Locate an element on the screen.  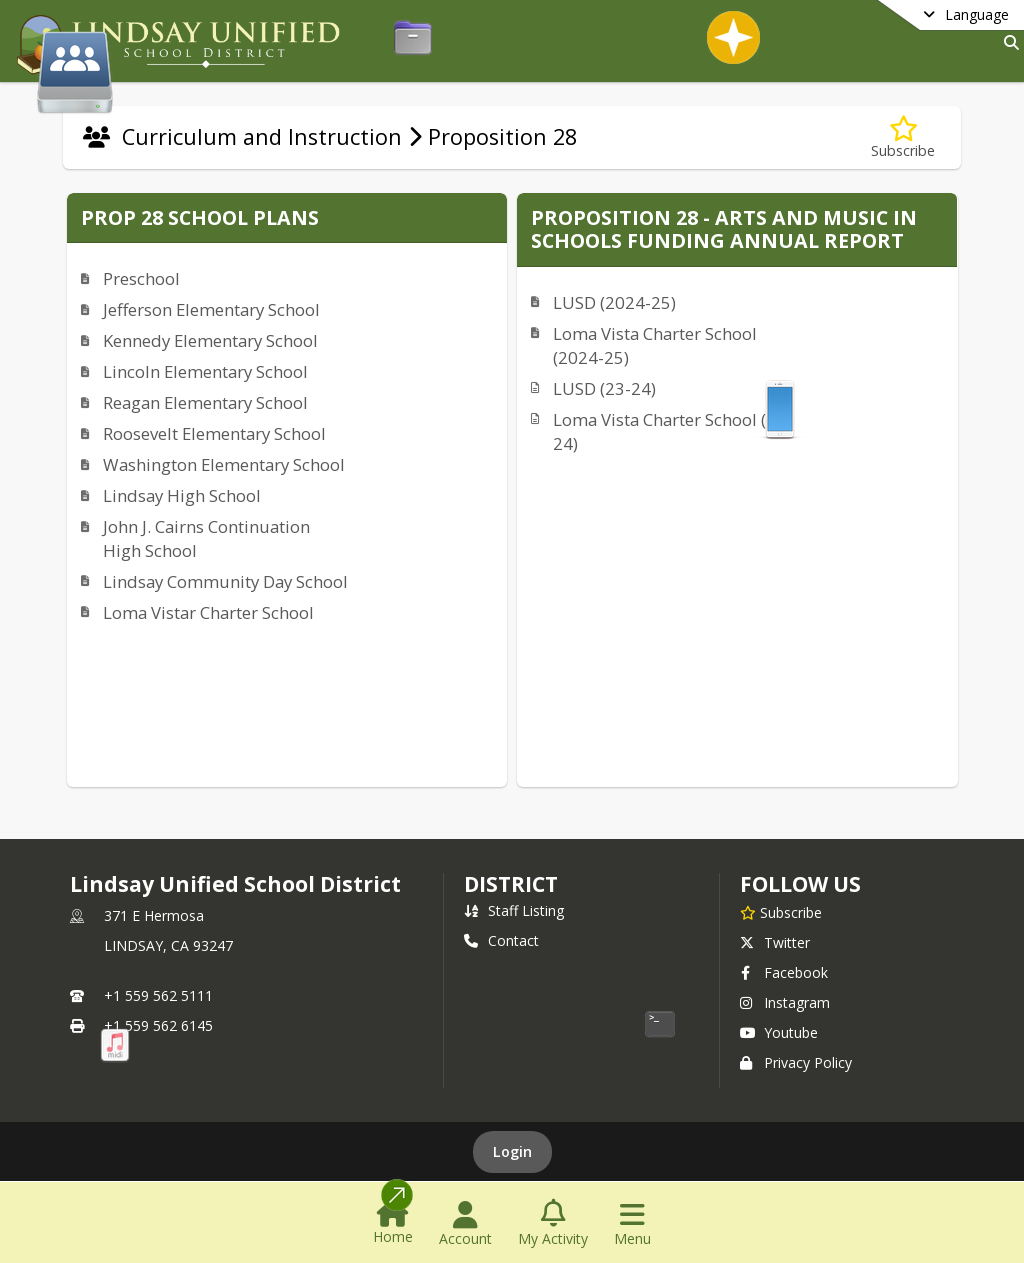
iPhone 7 Plus device icon is located at coordinates (780, 410).